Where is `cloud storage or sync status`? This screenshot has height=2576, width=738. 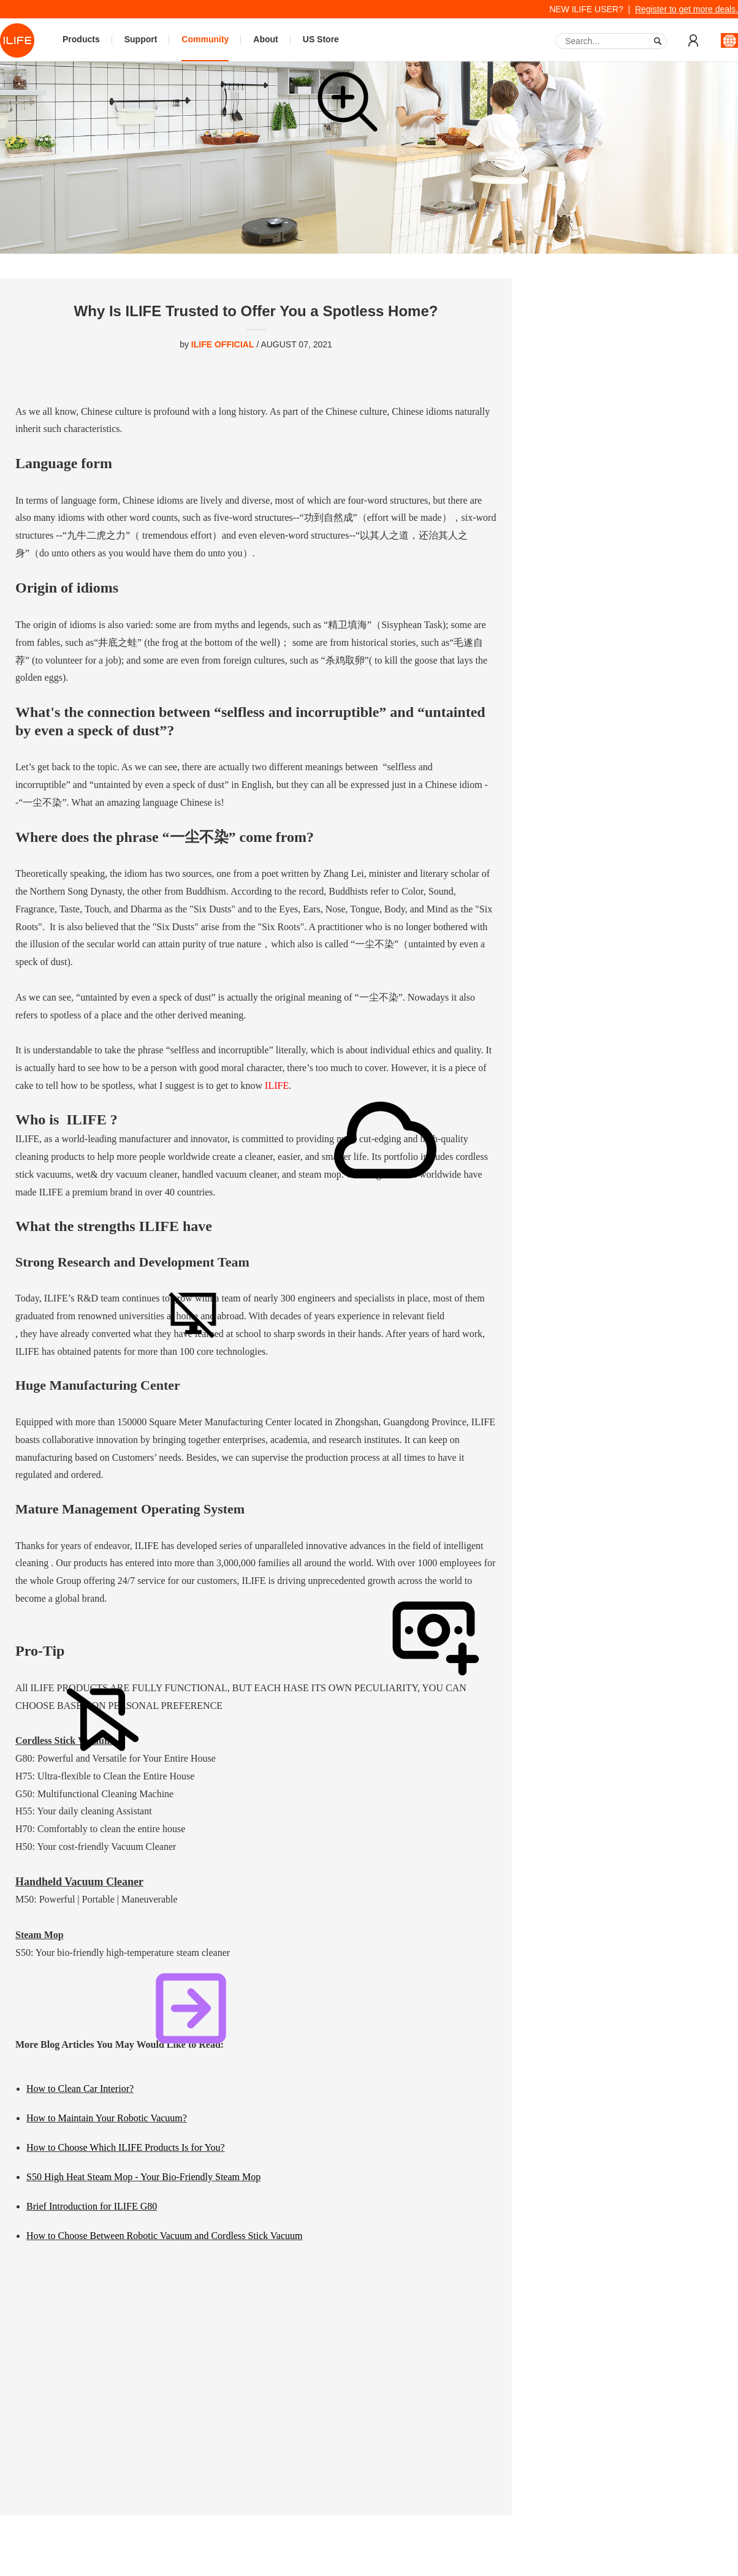 cloud storage or sync status is located at coordinates (385, 1140).